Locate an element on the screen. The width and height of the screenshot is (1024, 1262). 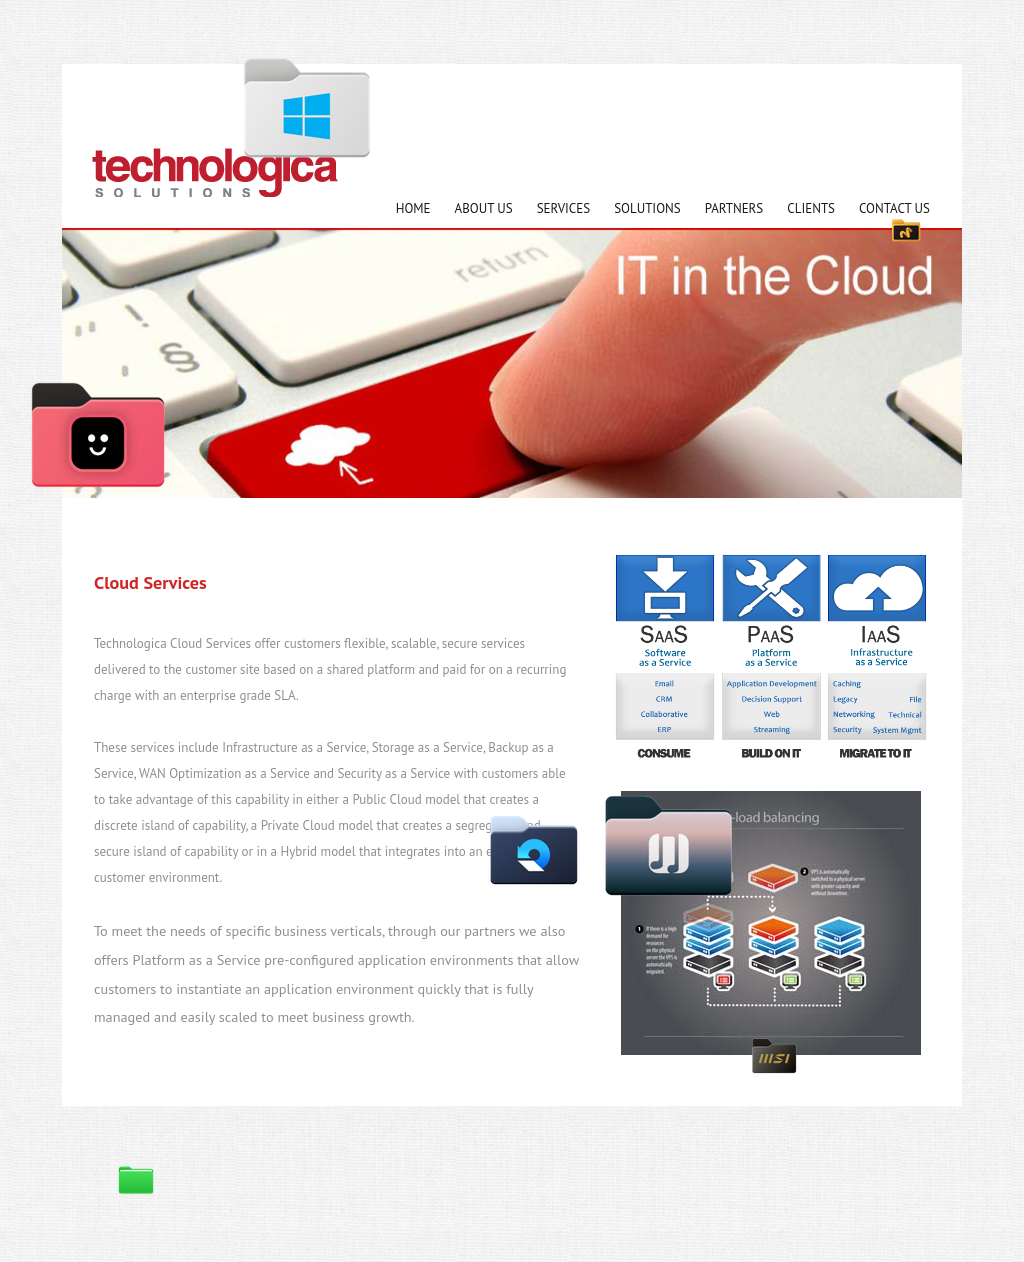
open MSI branded folder is located at coordinates (774, 1057).